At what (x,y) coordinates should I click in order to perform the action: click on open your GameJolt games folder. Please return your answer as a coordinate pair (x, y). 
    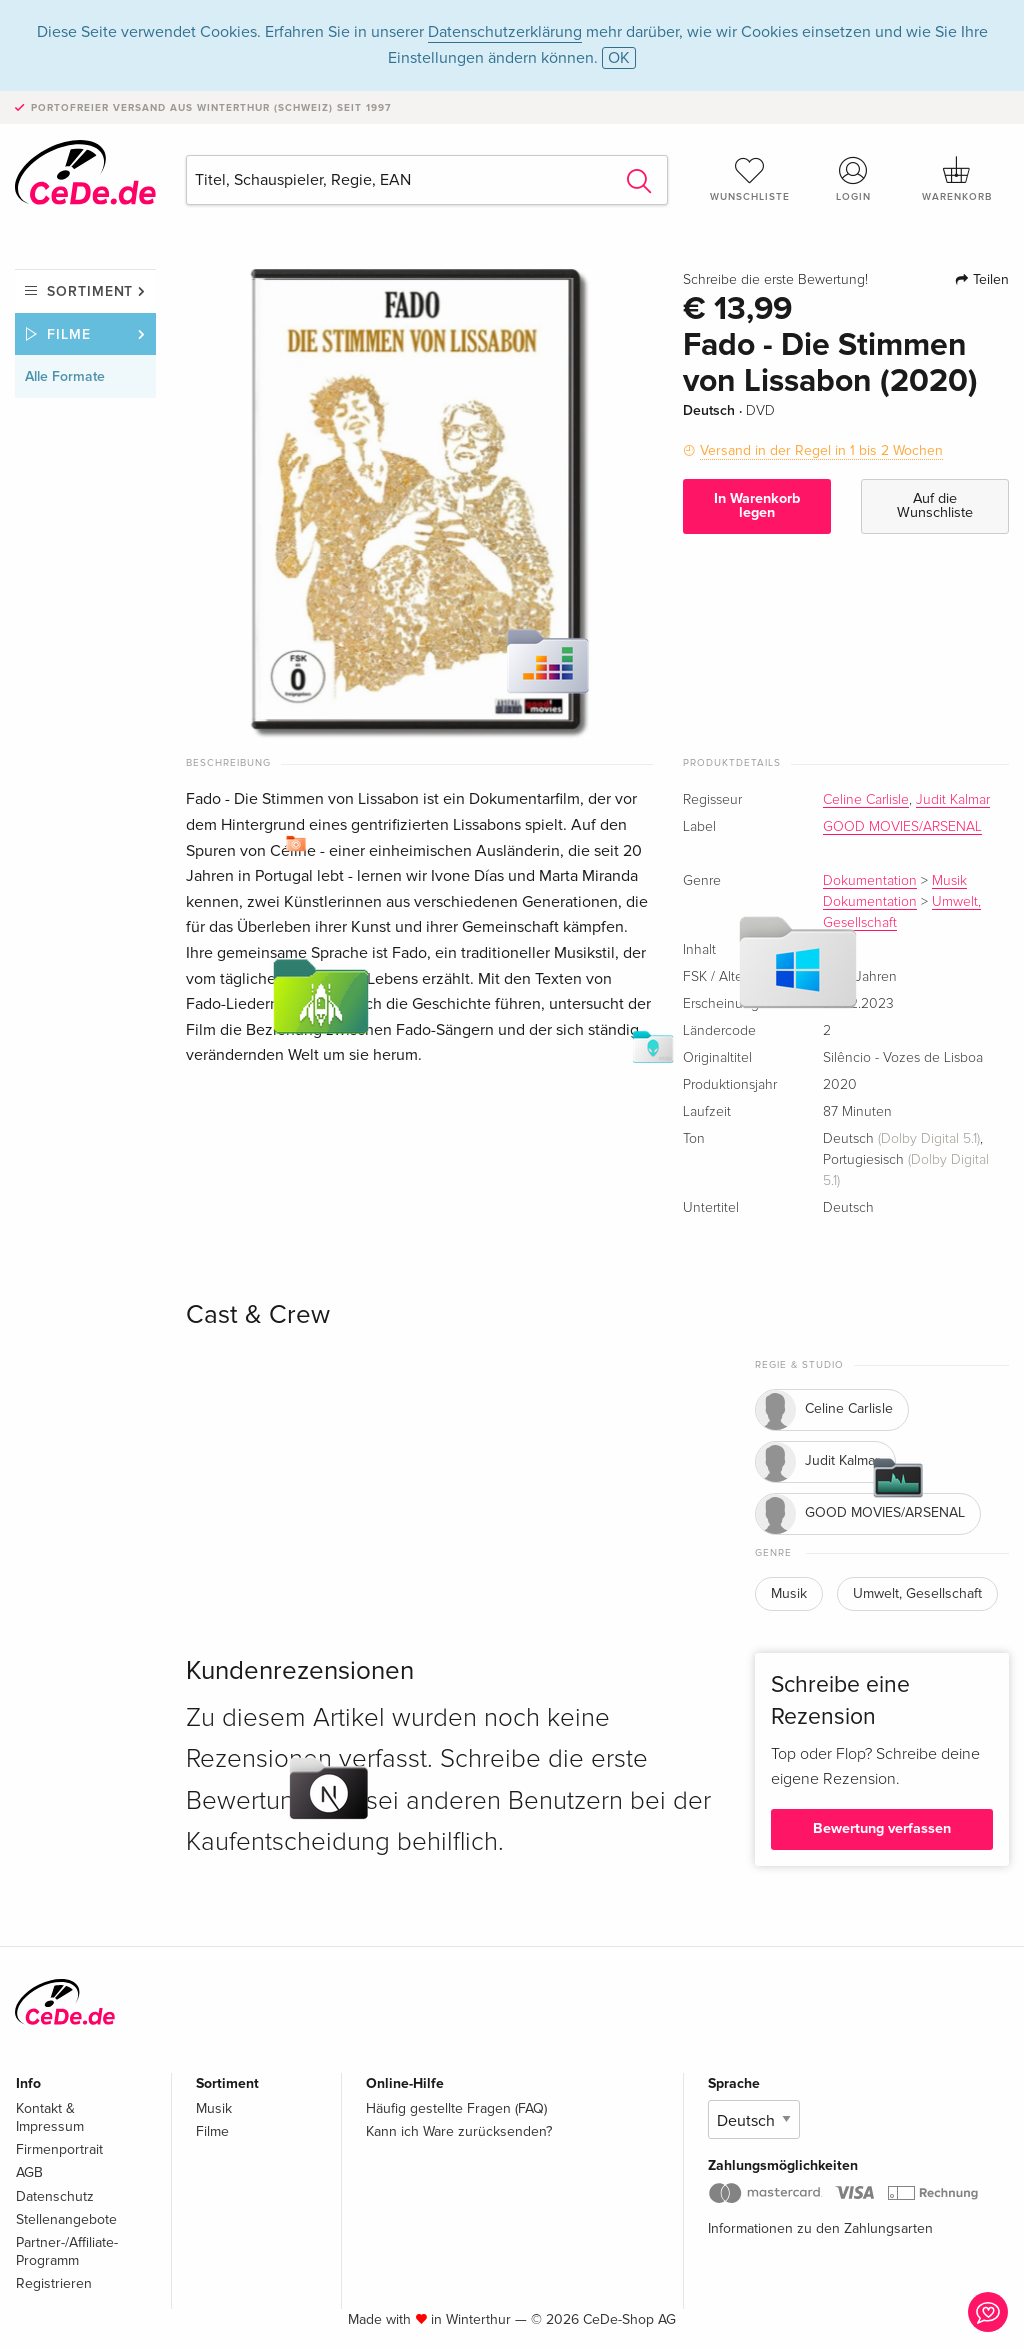
    Looking at the image, I should click on (321, 999).